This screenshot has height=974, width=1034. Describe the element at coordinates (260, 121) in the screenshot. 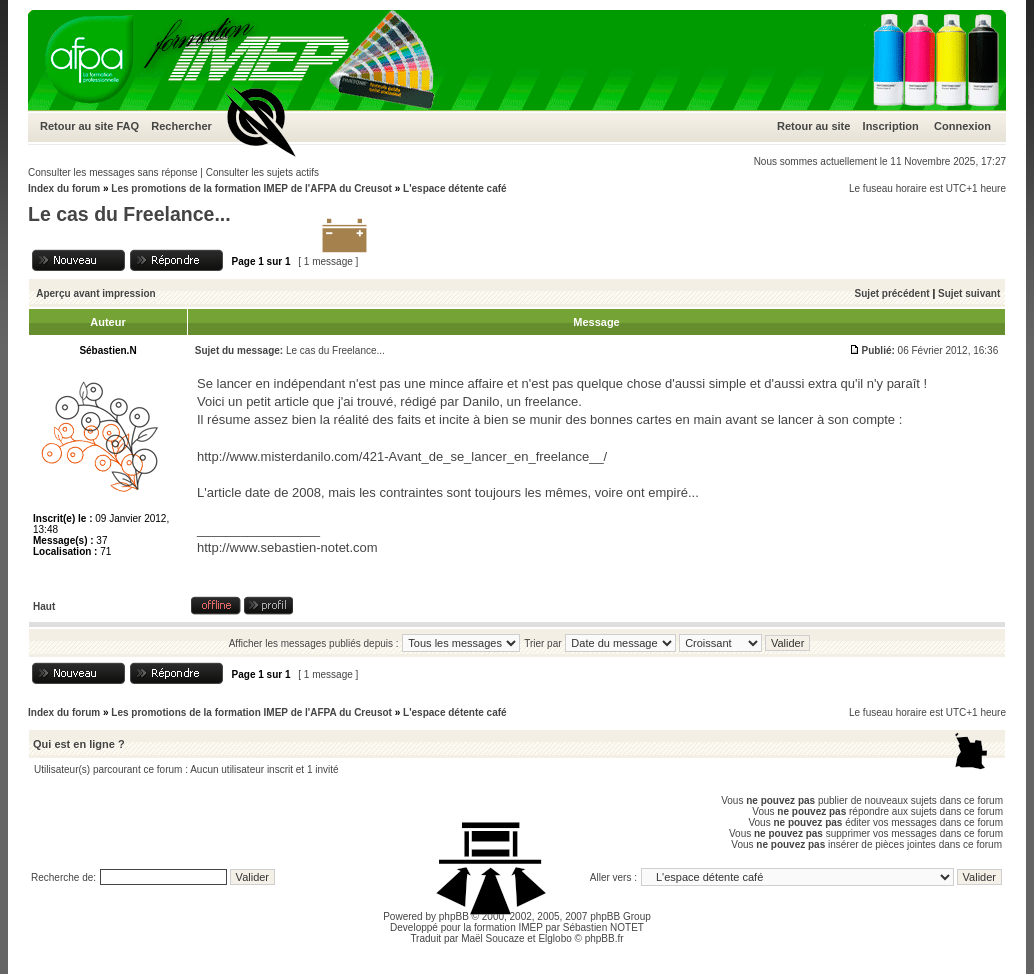

I see `indicates a successful hit or target achieved` at that location.